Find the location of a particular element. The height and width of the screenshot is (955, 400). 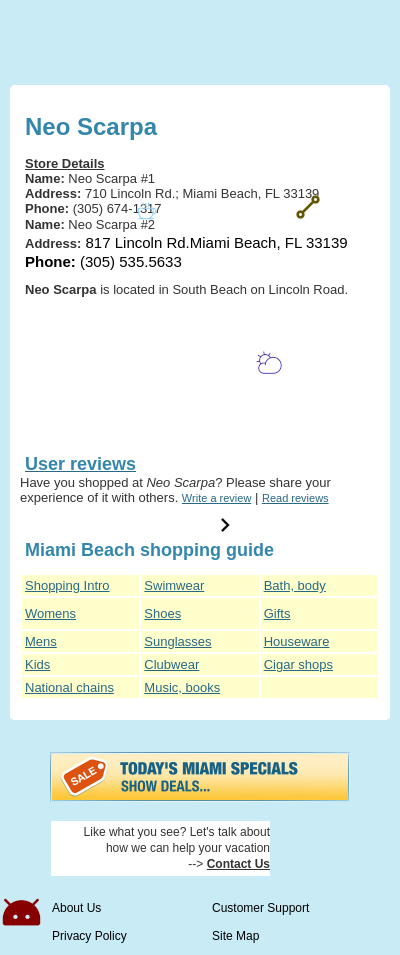

draw a line between two points is located at coordinates (308, 207).